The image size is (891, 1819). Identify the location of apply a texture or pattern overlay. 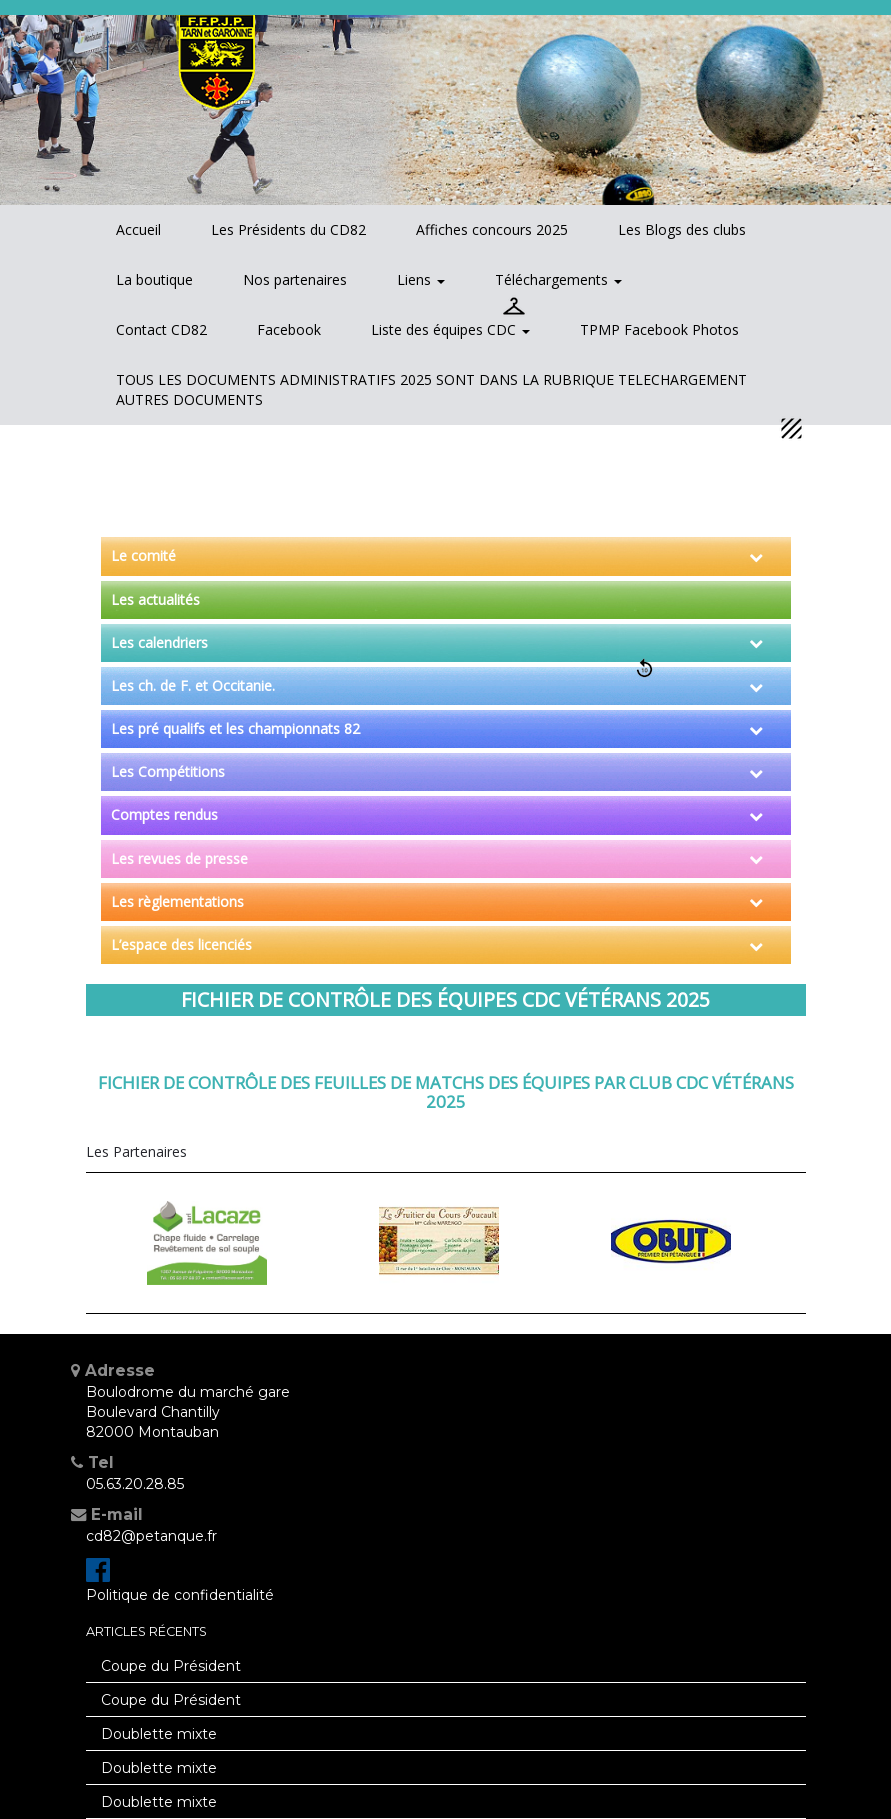
(791, 428).